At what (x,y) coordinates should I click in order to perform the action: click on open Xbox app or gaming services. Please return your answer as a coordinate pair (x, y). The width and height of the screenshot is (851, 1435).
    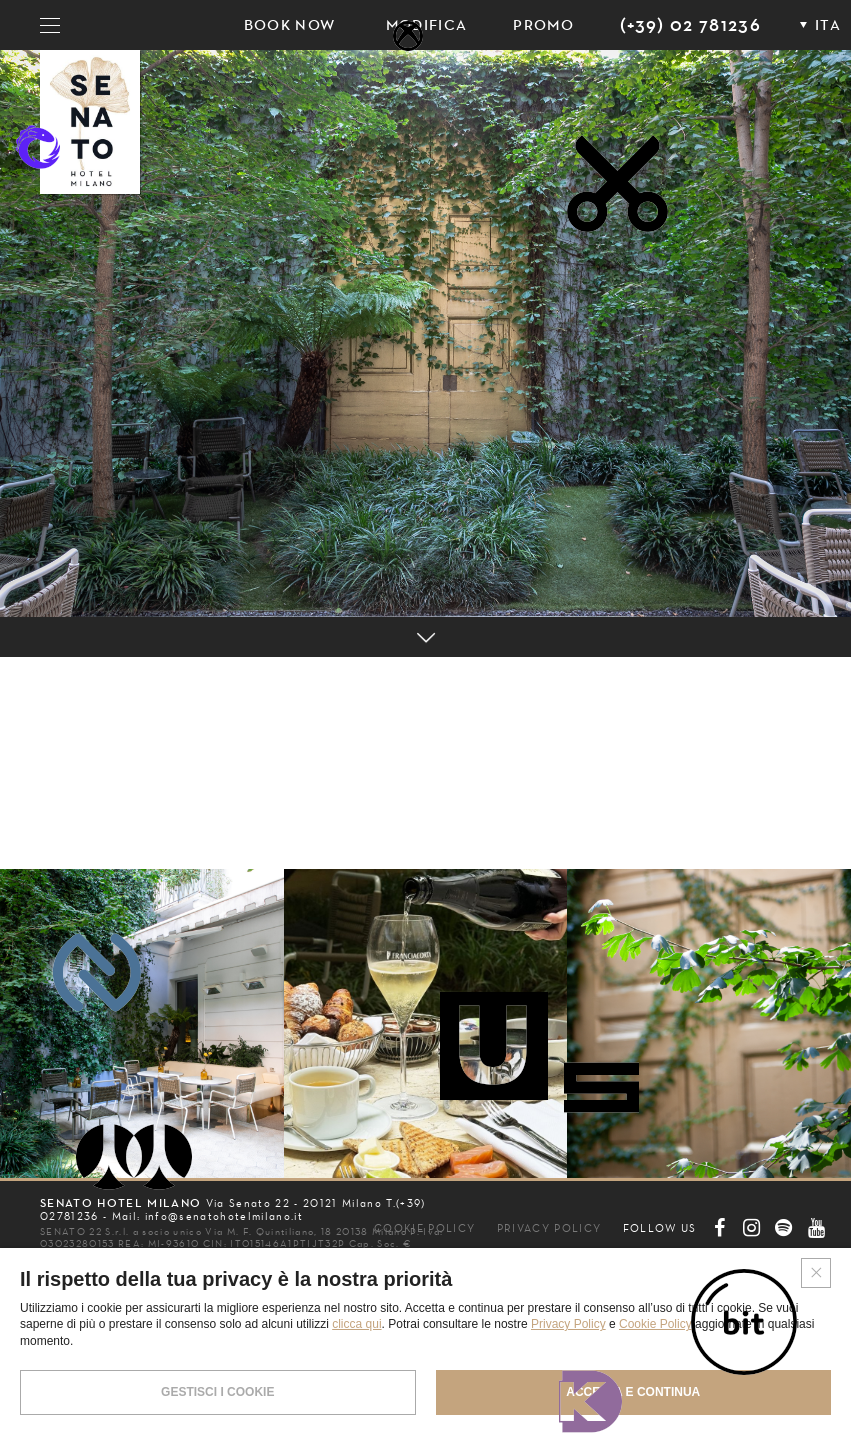
    Looking at the image, I should click on (408, 36).